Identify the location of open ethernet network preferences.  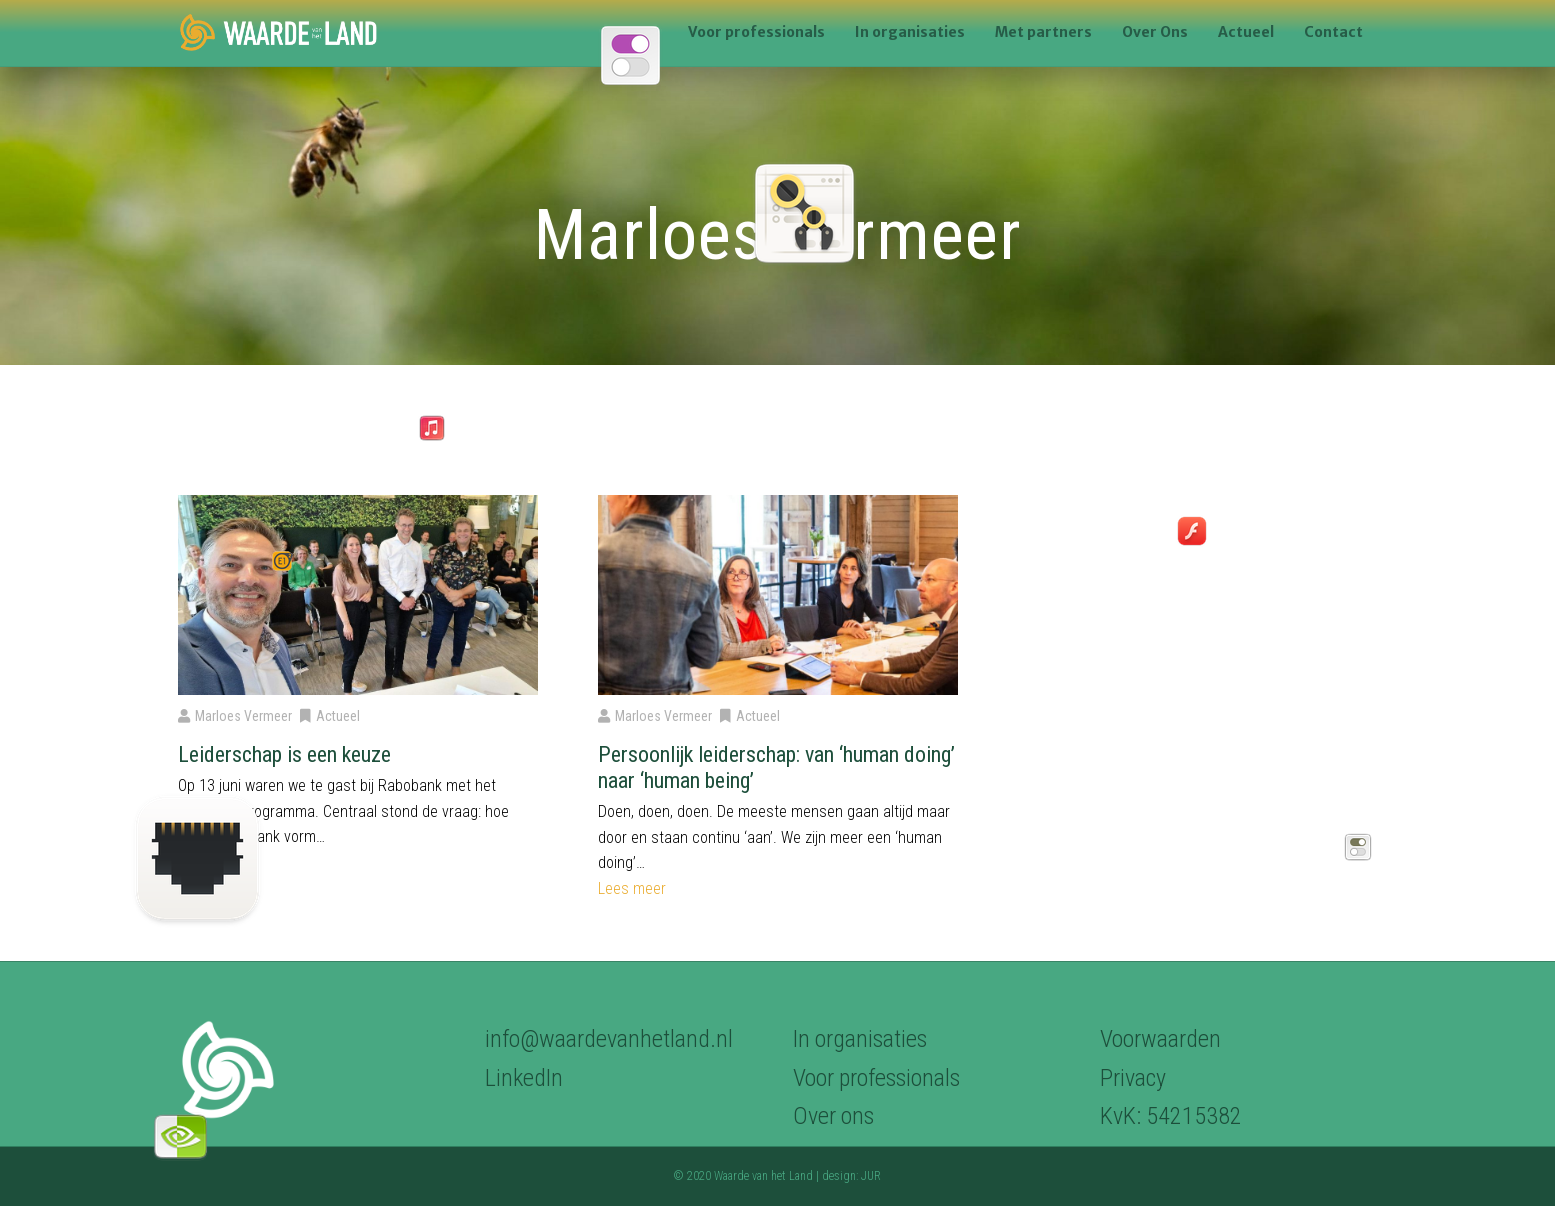
(197, 858).